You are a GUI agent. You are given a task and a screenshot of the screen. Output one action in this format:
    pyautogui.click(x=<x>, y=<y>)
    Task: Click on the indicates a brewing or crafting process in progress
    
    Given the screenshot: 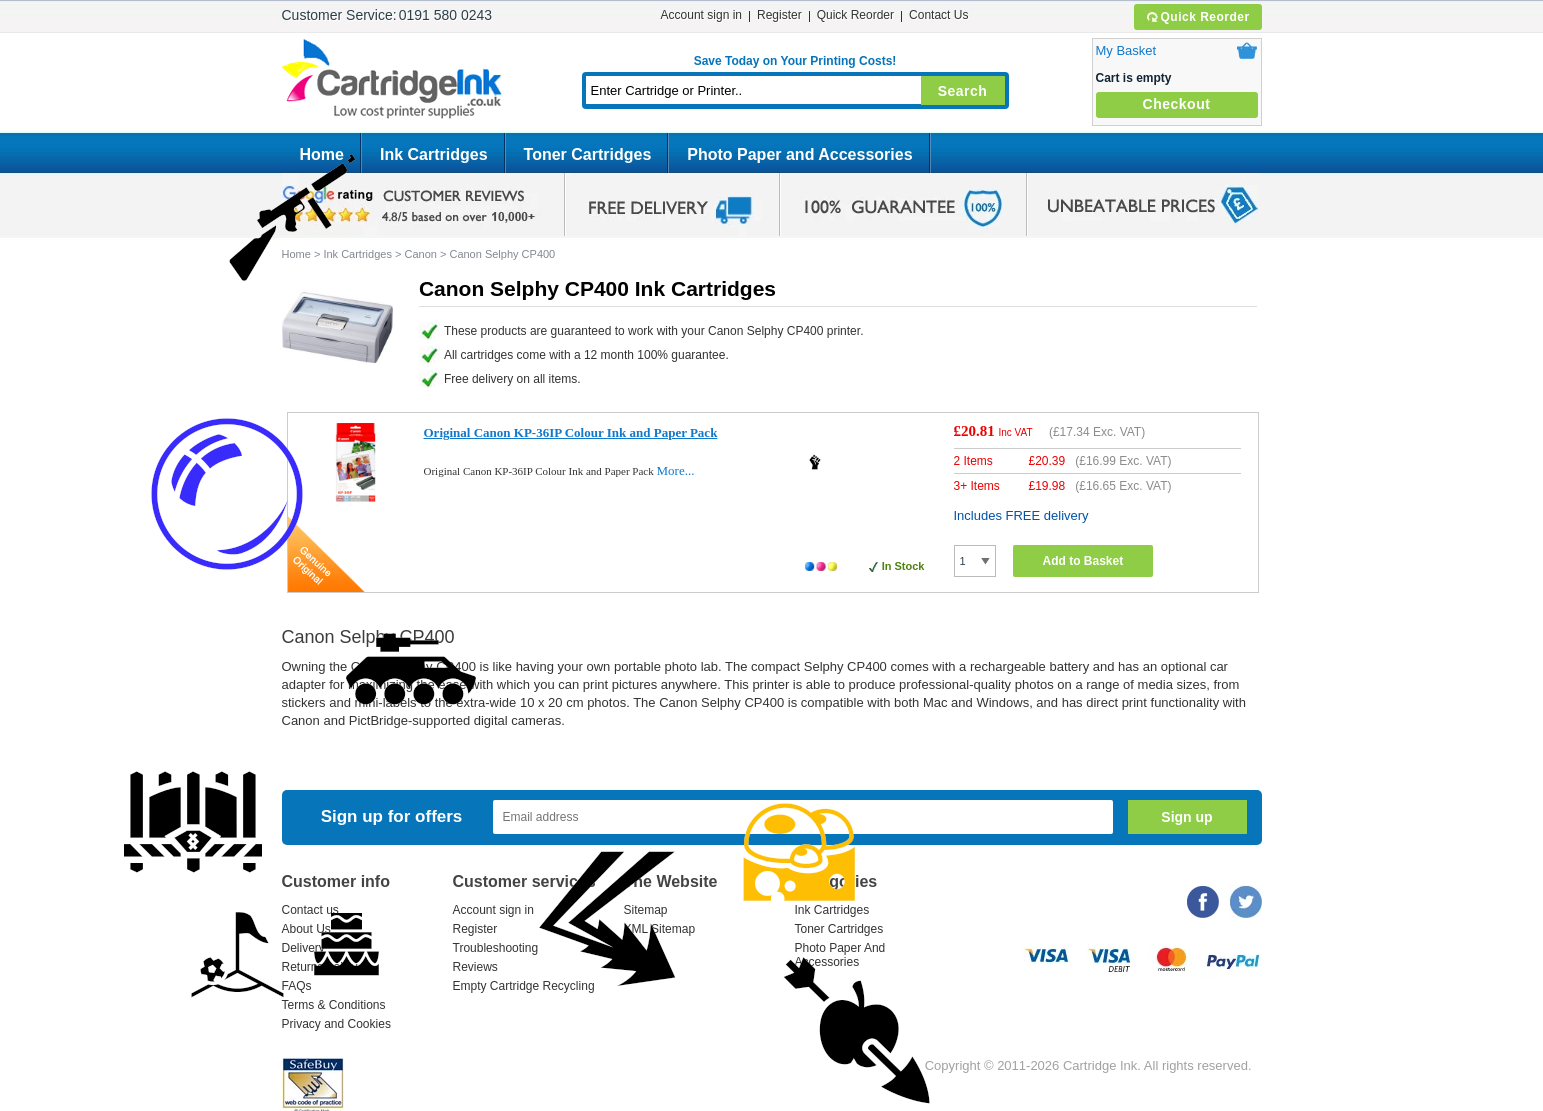 What is the action you would take?
    pyautogui.click(x=799, y=845)
    